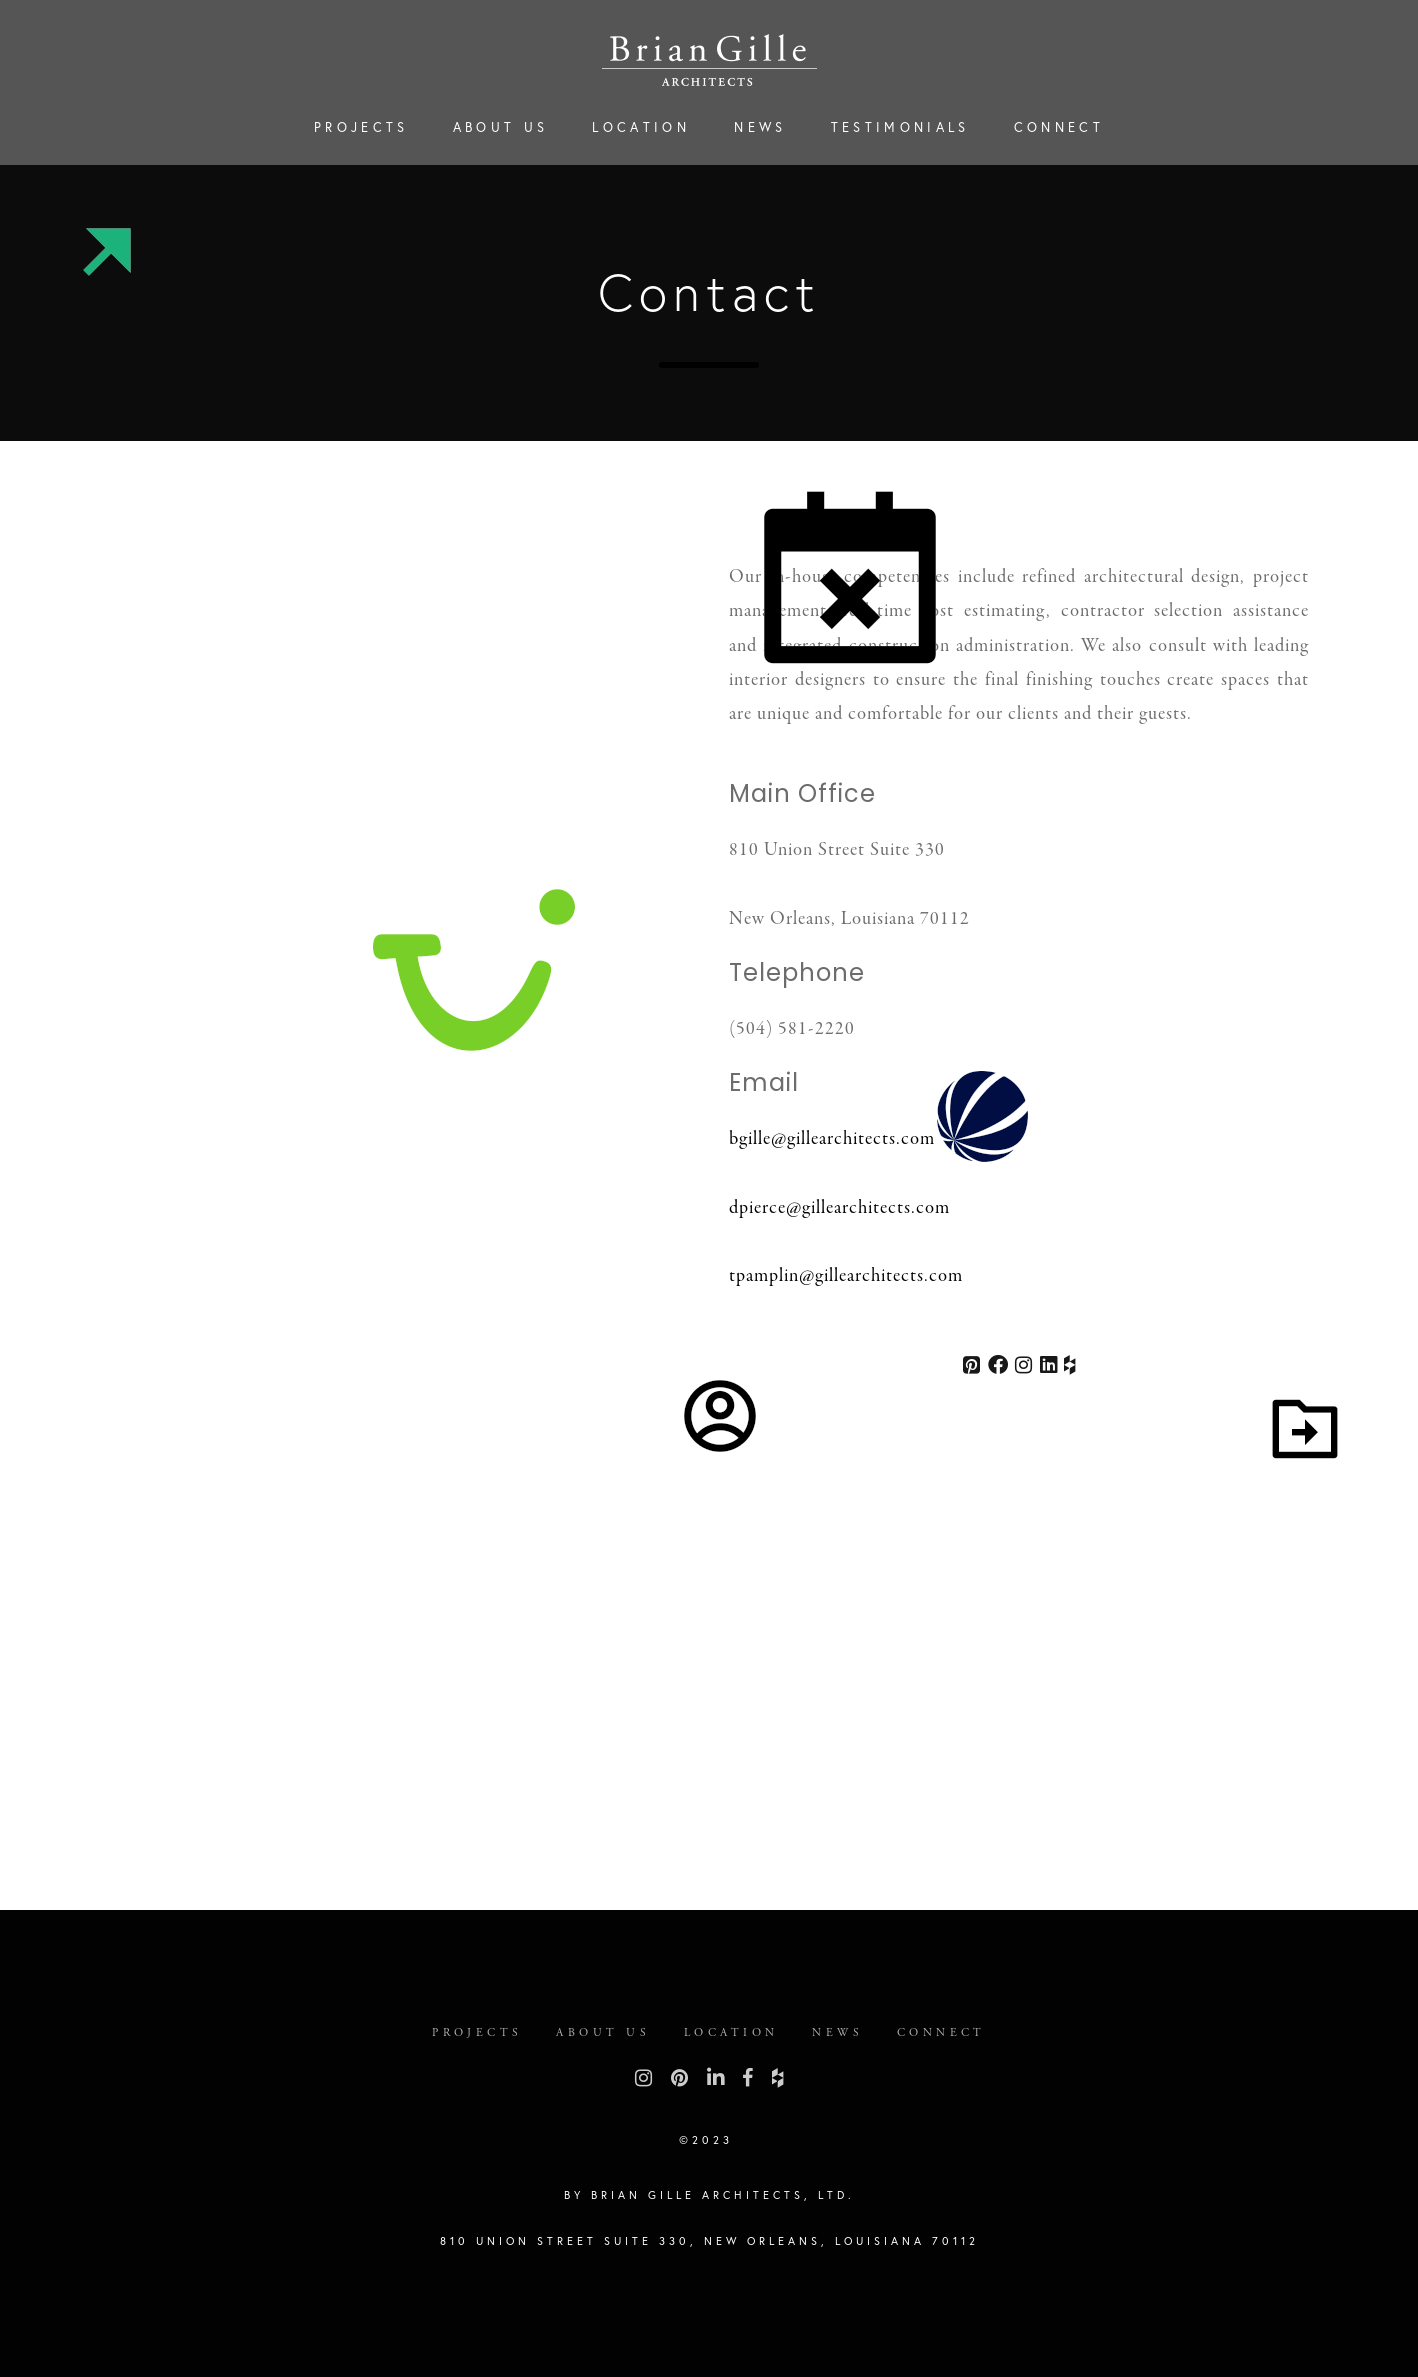  Describe the element at coordinates (982, 1116) in the screenshot. I see `sat.1 german television network logo` at that location.